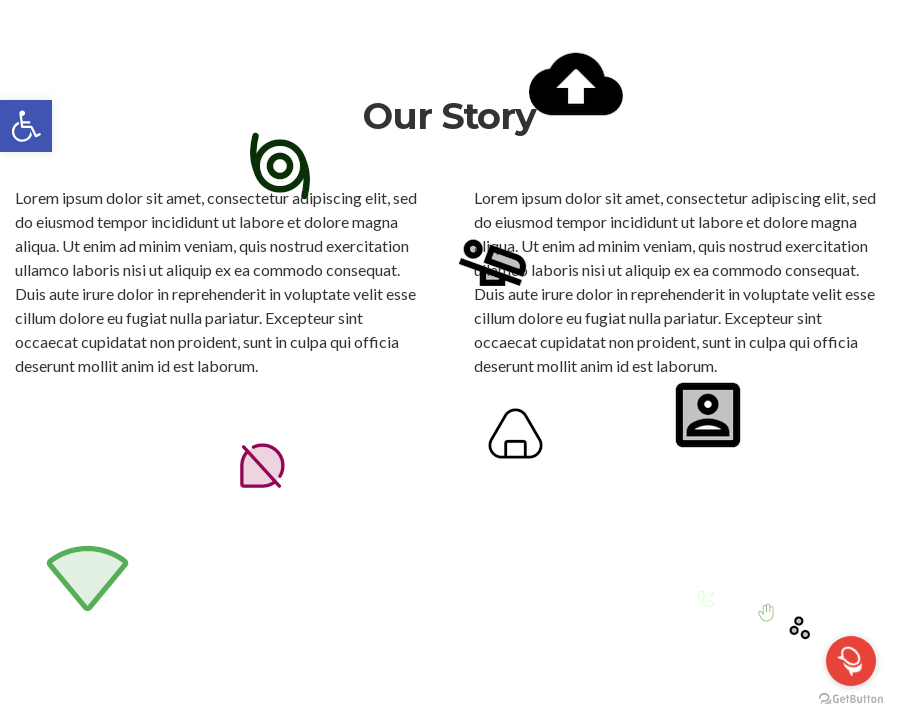 Image resolution: width=899 pixels, height=720 pixels. I want to click on indicates stormy or severe weather conditions, so click(280, 166).